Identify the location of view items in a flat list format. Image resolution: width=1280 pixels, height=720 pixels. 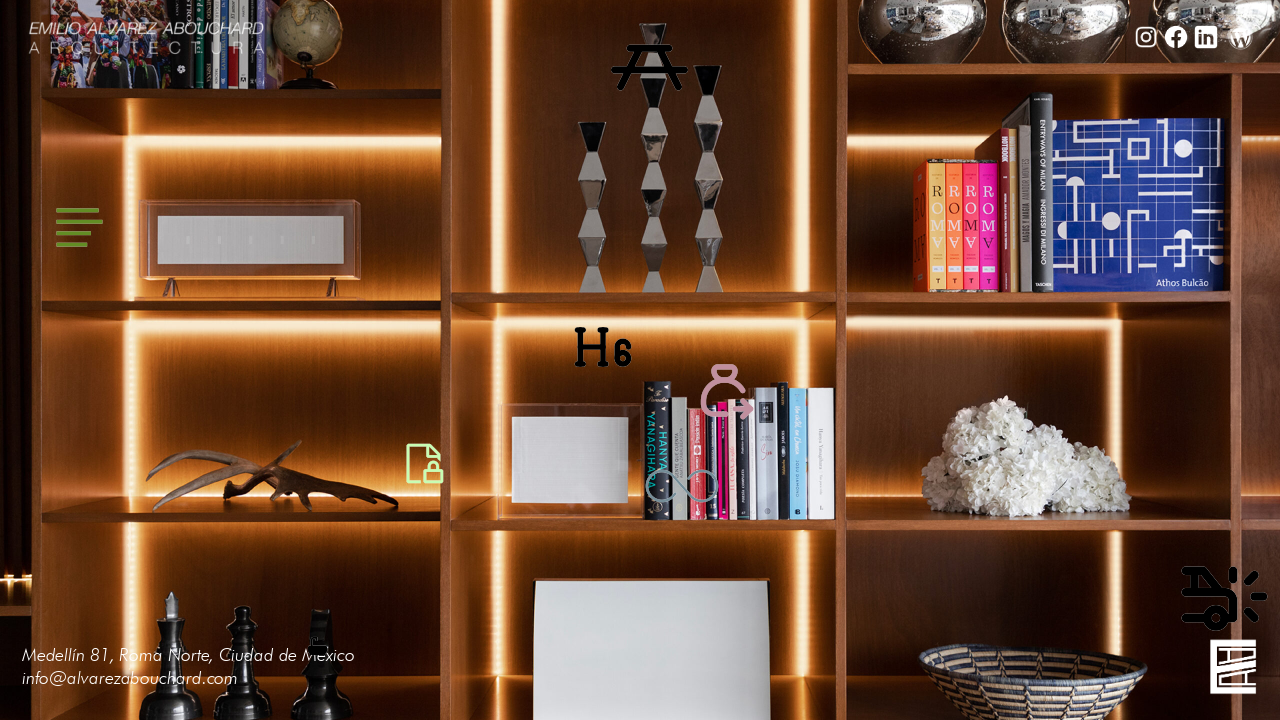
(79, 227).